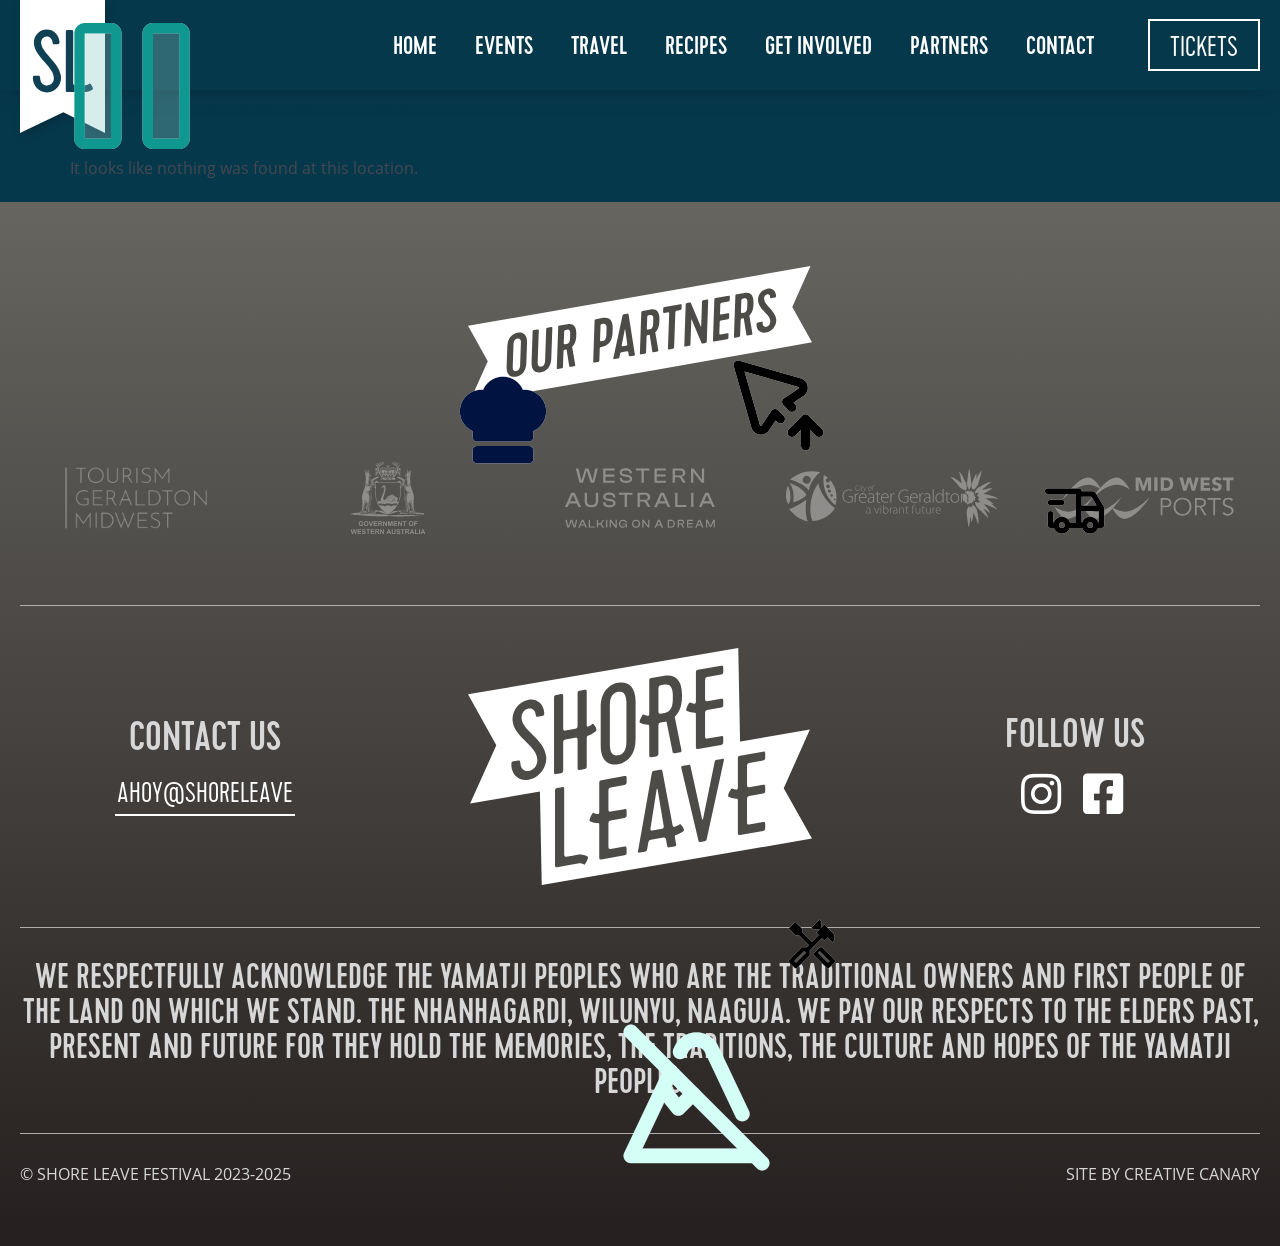  What do you see at coordinates (1076, 511) in the screenshot?
I see `track your delivery status` at bounding box center [1076, 511].